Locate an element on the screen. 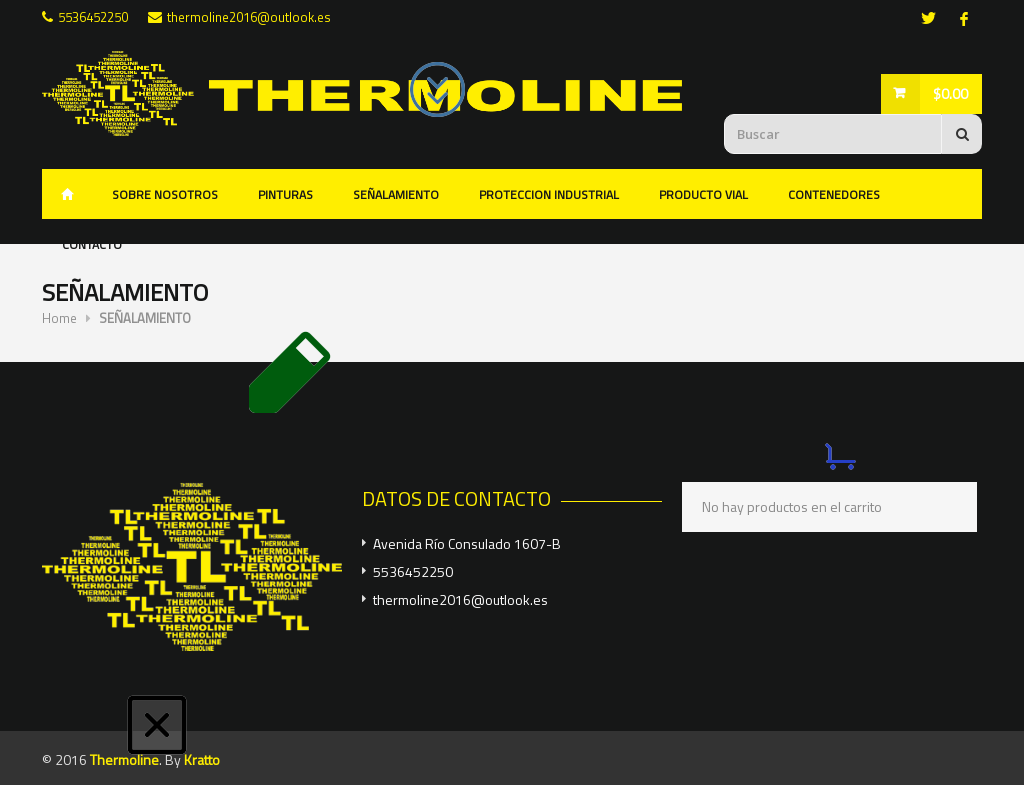 The height and width of the screenshot is (785, 1024). close or dismiss a dialog box is located at coordinates (157, 725).